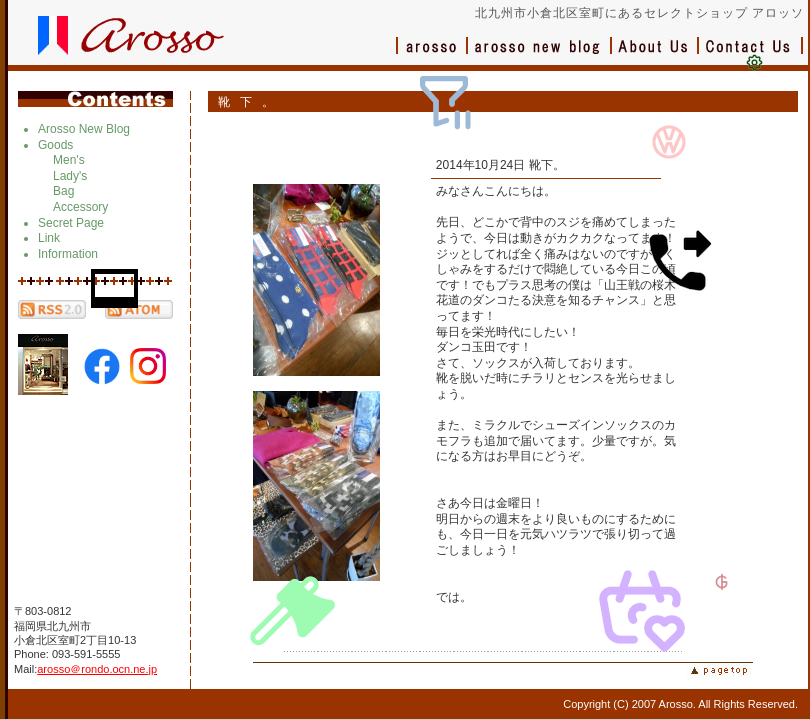 The width and height of the screenshot is (810, 720). What do you see at coordinates (722, 582) in the screenshot?
I see `indicates paraguayan guaraní currency` at bounding box center [722, 582].